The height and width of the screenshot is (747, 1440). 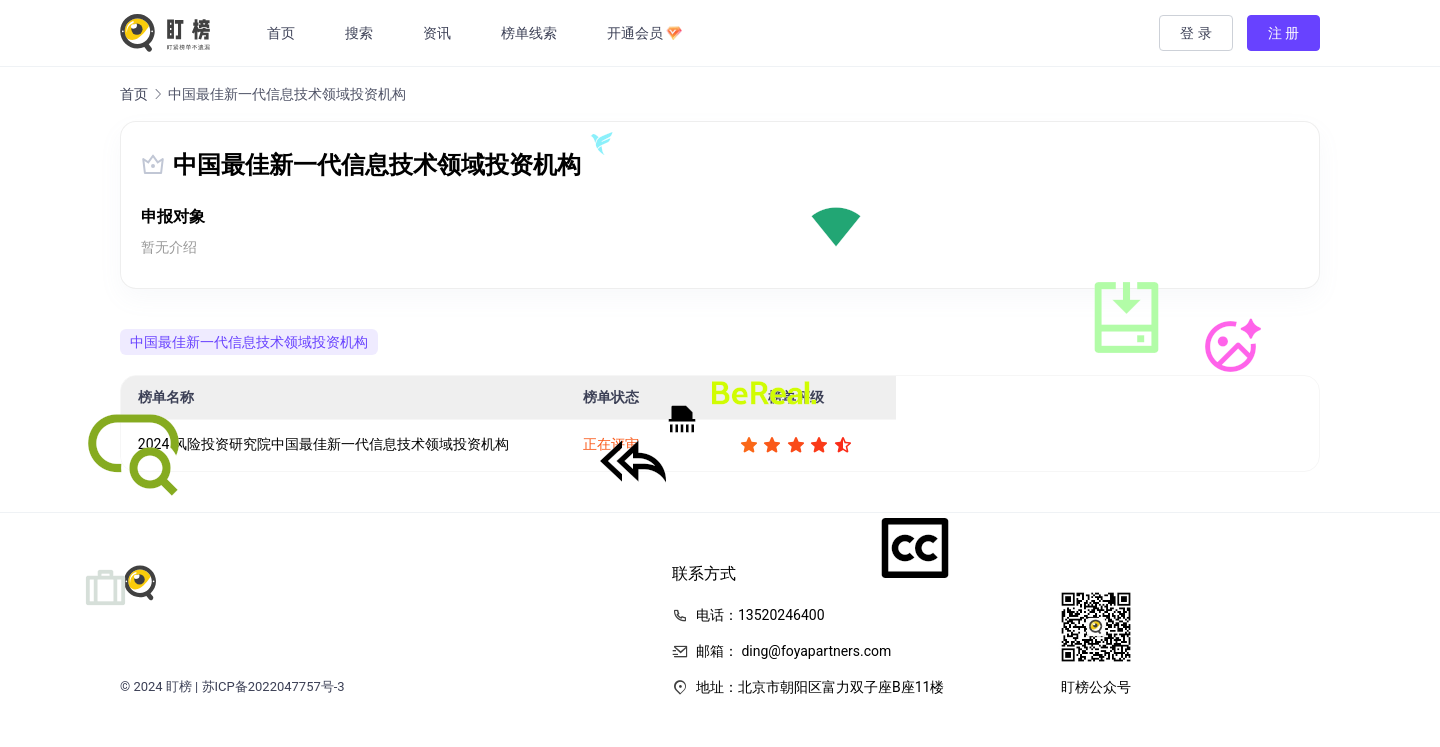 I want to click on indicates active wifi connection, so click(x=836, y=227).